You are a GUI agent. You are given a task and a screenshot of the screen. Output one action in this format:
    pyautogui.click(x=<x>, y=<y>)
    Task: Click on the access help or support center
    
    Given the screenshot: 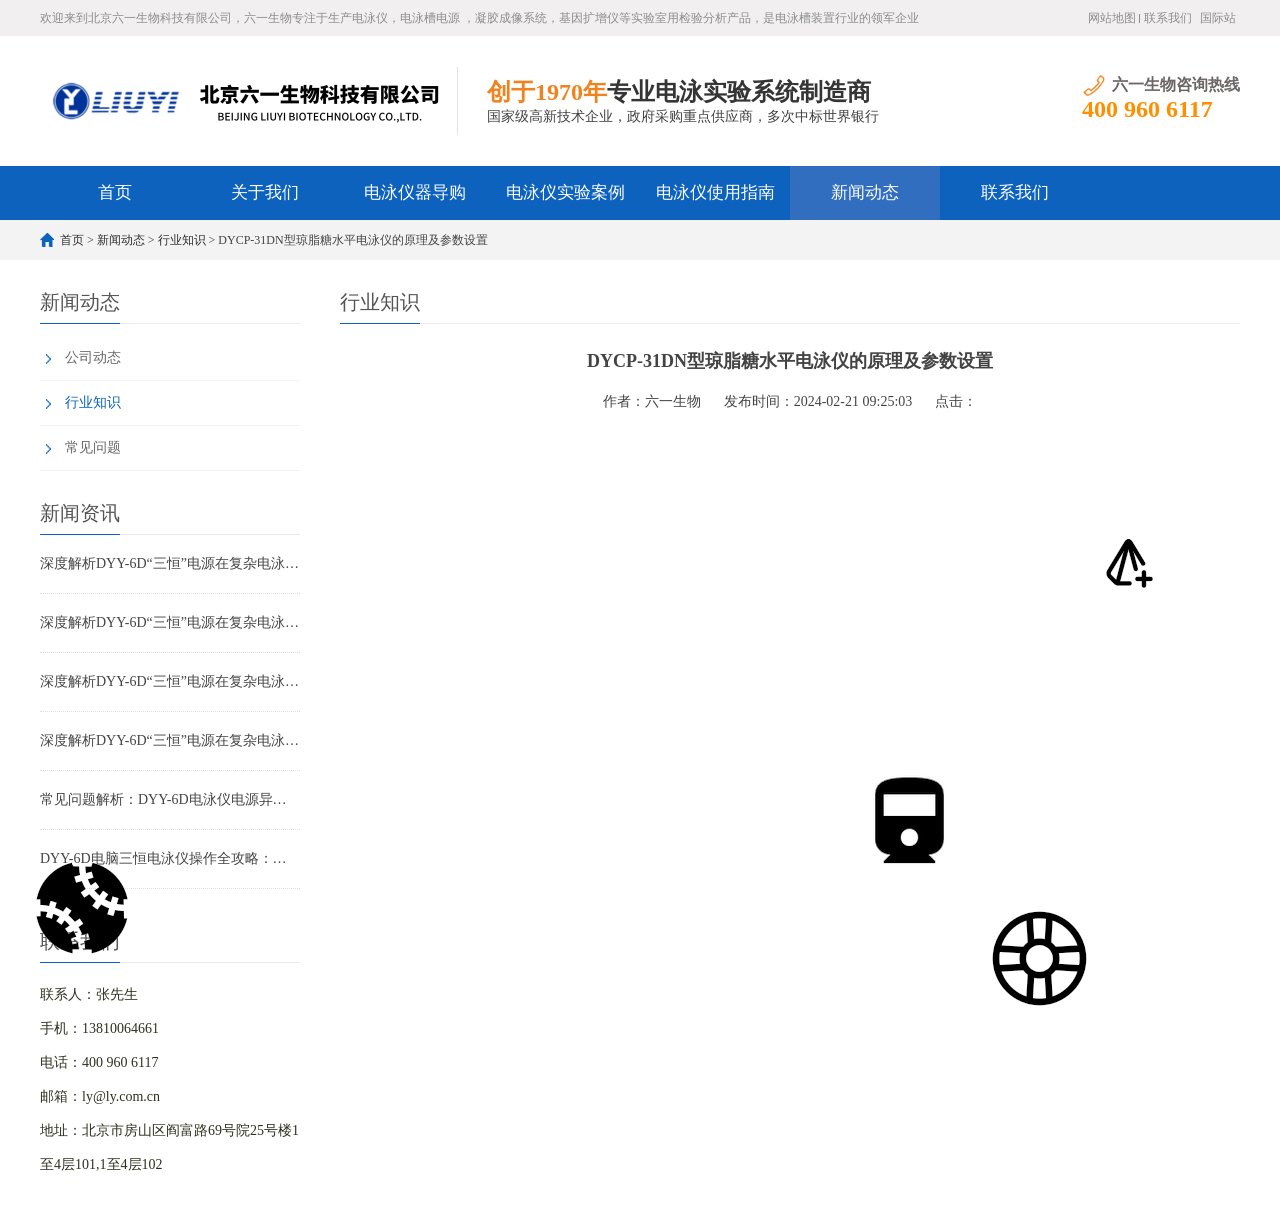 What is the action you would take?
    pyautogui.click(x=1039, y=958)
    